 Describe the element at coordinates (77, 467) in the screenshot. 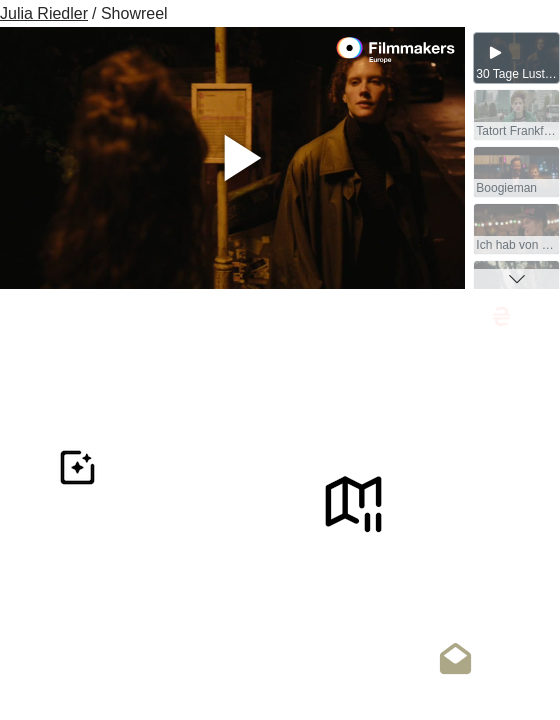

I see `apply filters or effects to a photo` at that location.